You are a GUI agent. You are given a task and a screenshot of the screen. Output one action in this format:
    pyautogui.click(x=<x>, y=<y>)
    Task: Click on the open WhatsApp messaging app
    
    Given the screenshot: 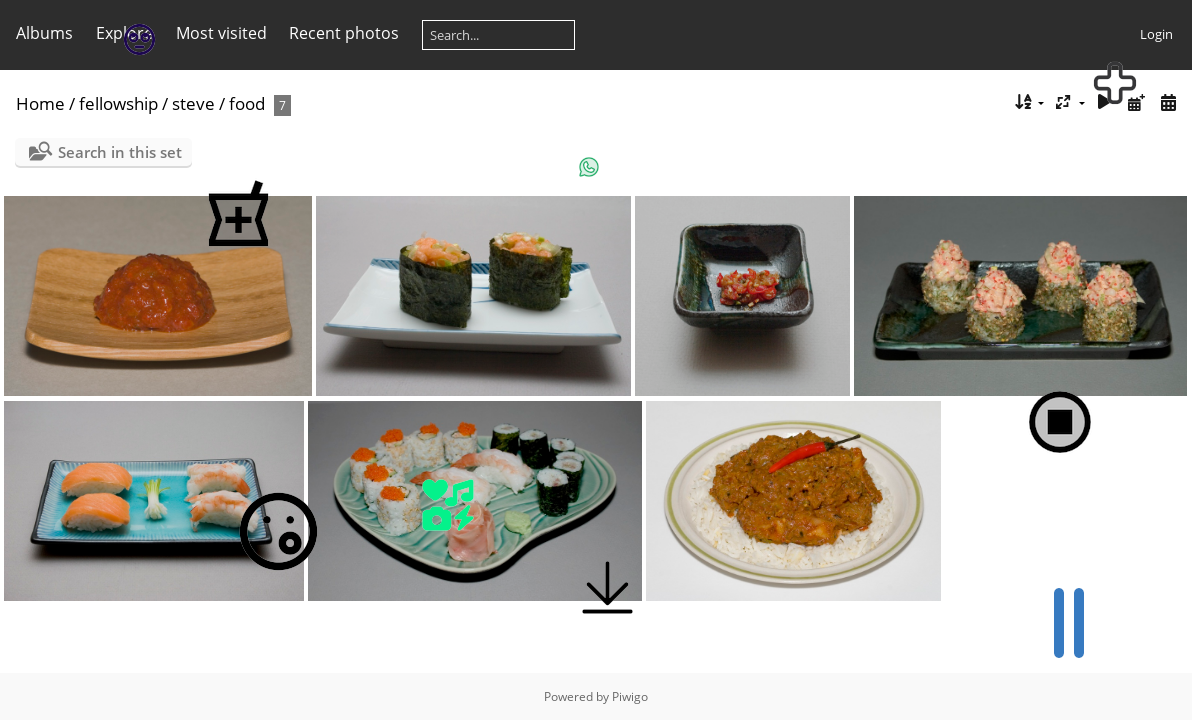 What is the action you would take?
    pyautogui.click(x=589, y=167)
    